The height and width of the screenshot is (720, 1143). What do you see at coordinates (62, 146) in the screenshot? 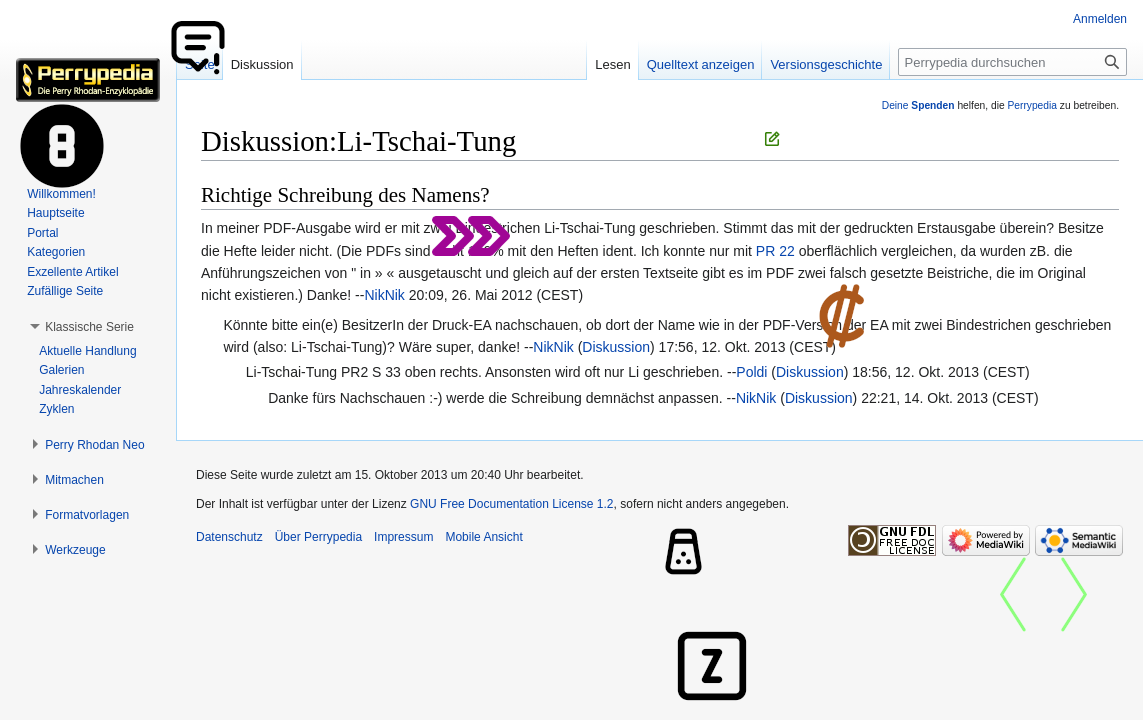
I see `indicates step 8 in a multi-step process` at bounding box center [62, 146].